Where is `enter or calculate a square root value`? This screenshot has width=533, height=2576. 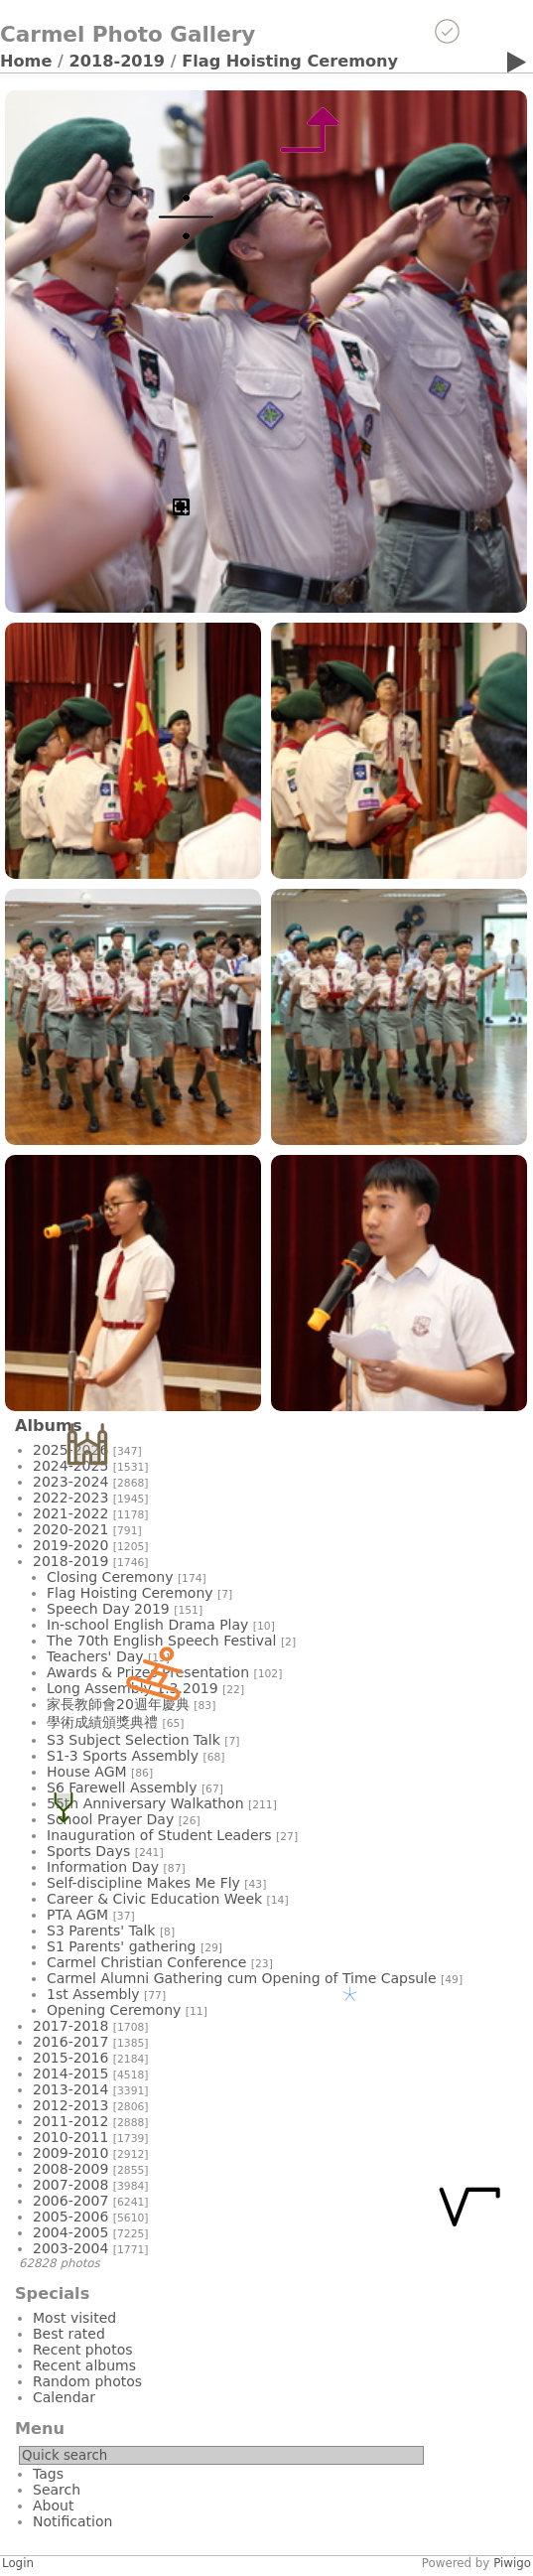
enter or calculate a square root value is located at coordinates (467, 2203).